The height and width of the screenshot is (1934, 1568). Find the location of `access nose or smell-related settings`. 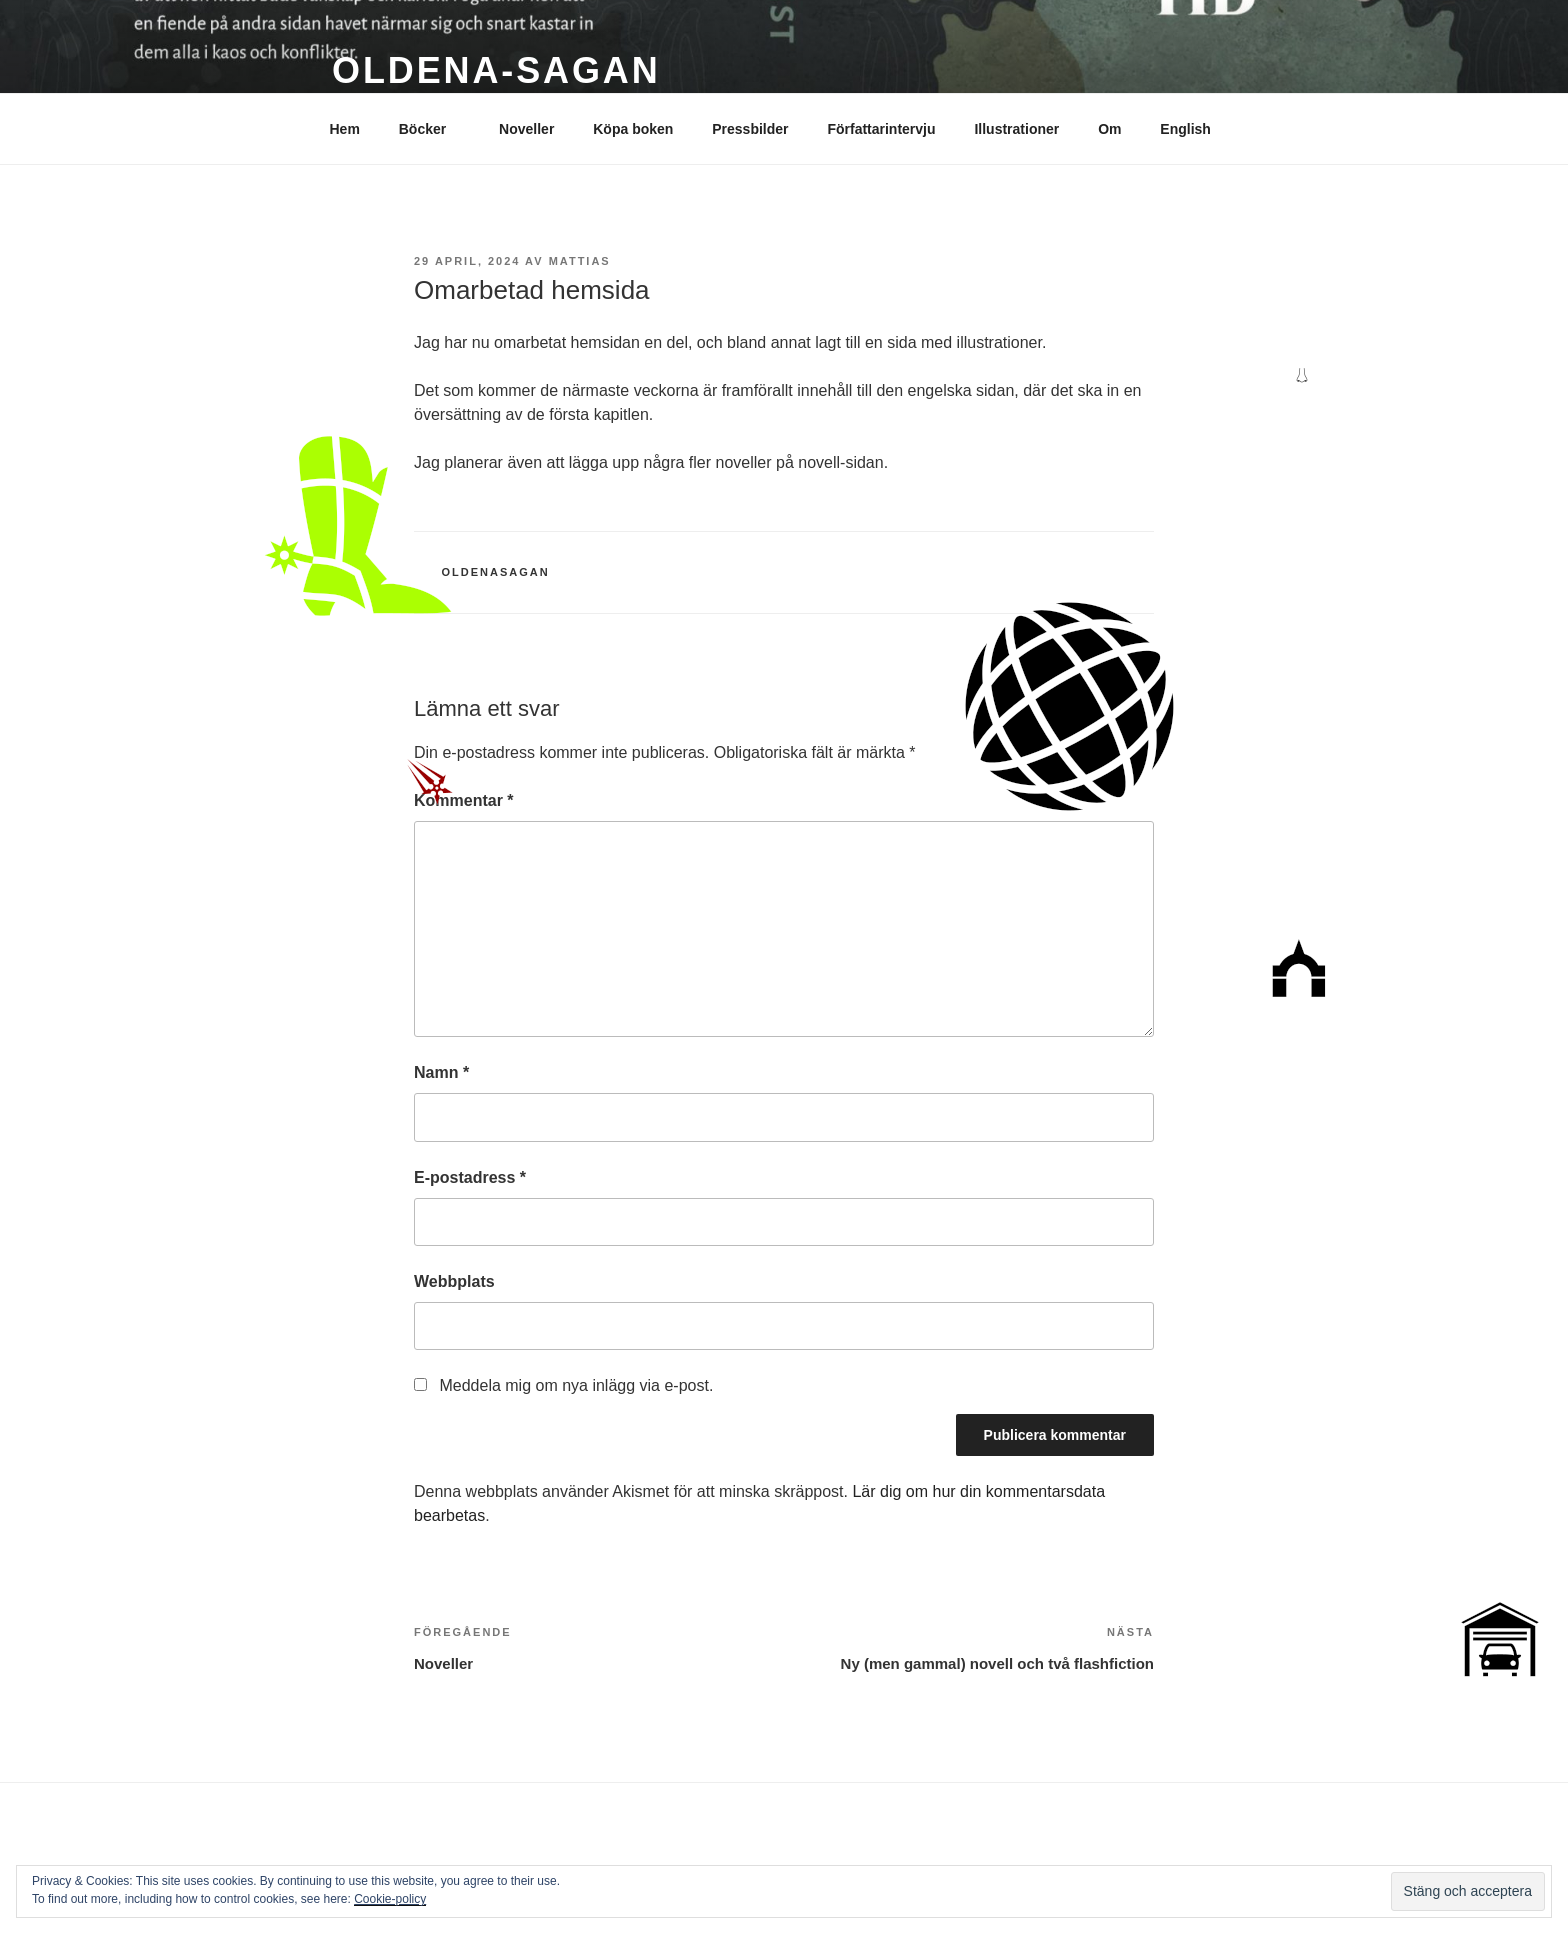

access nose or smell-related settings is located at coordinates (1302, 375).